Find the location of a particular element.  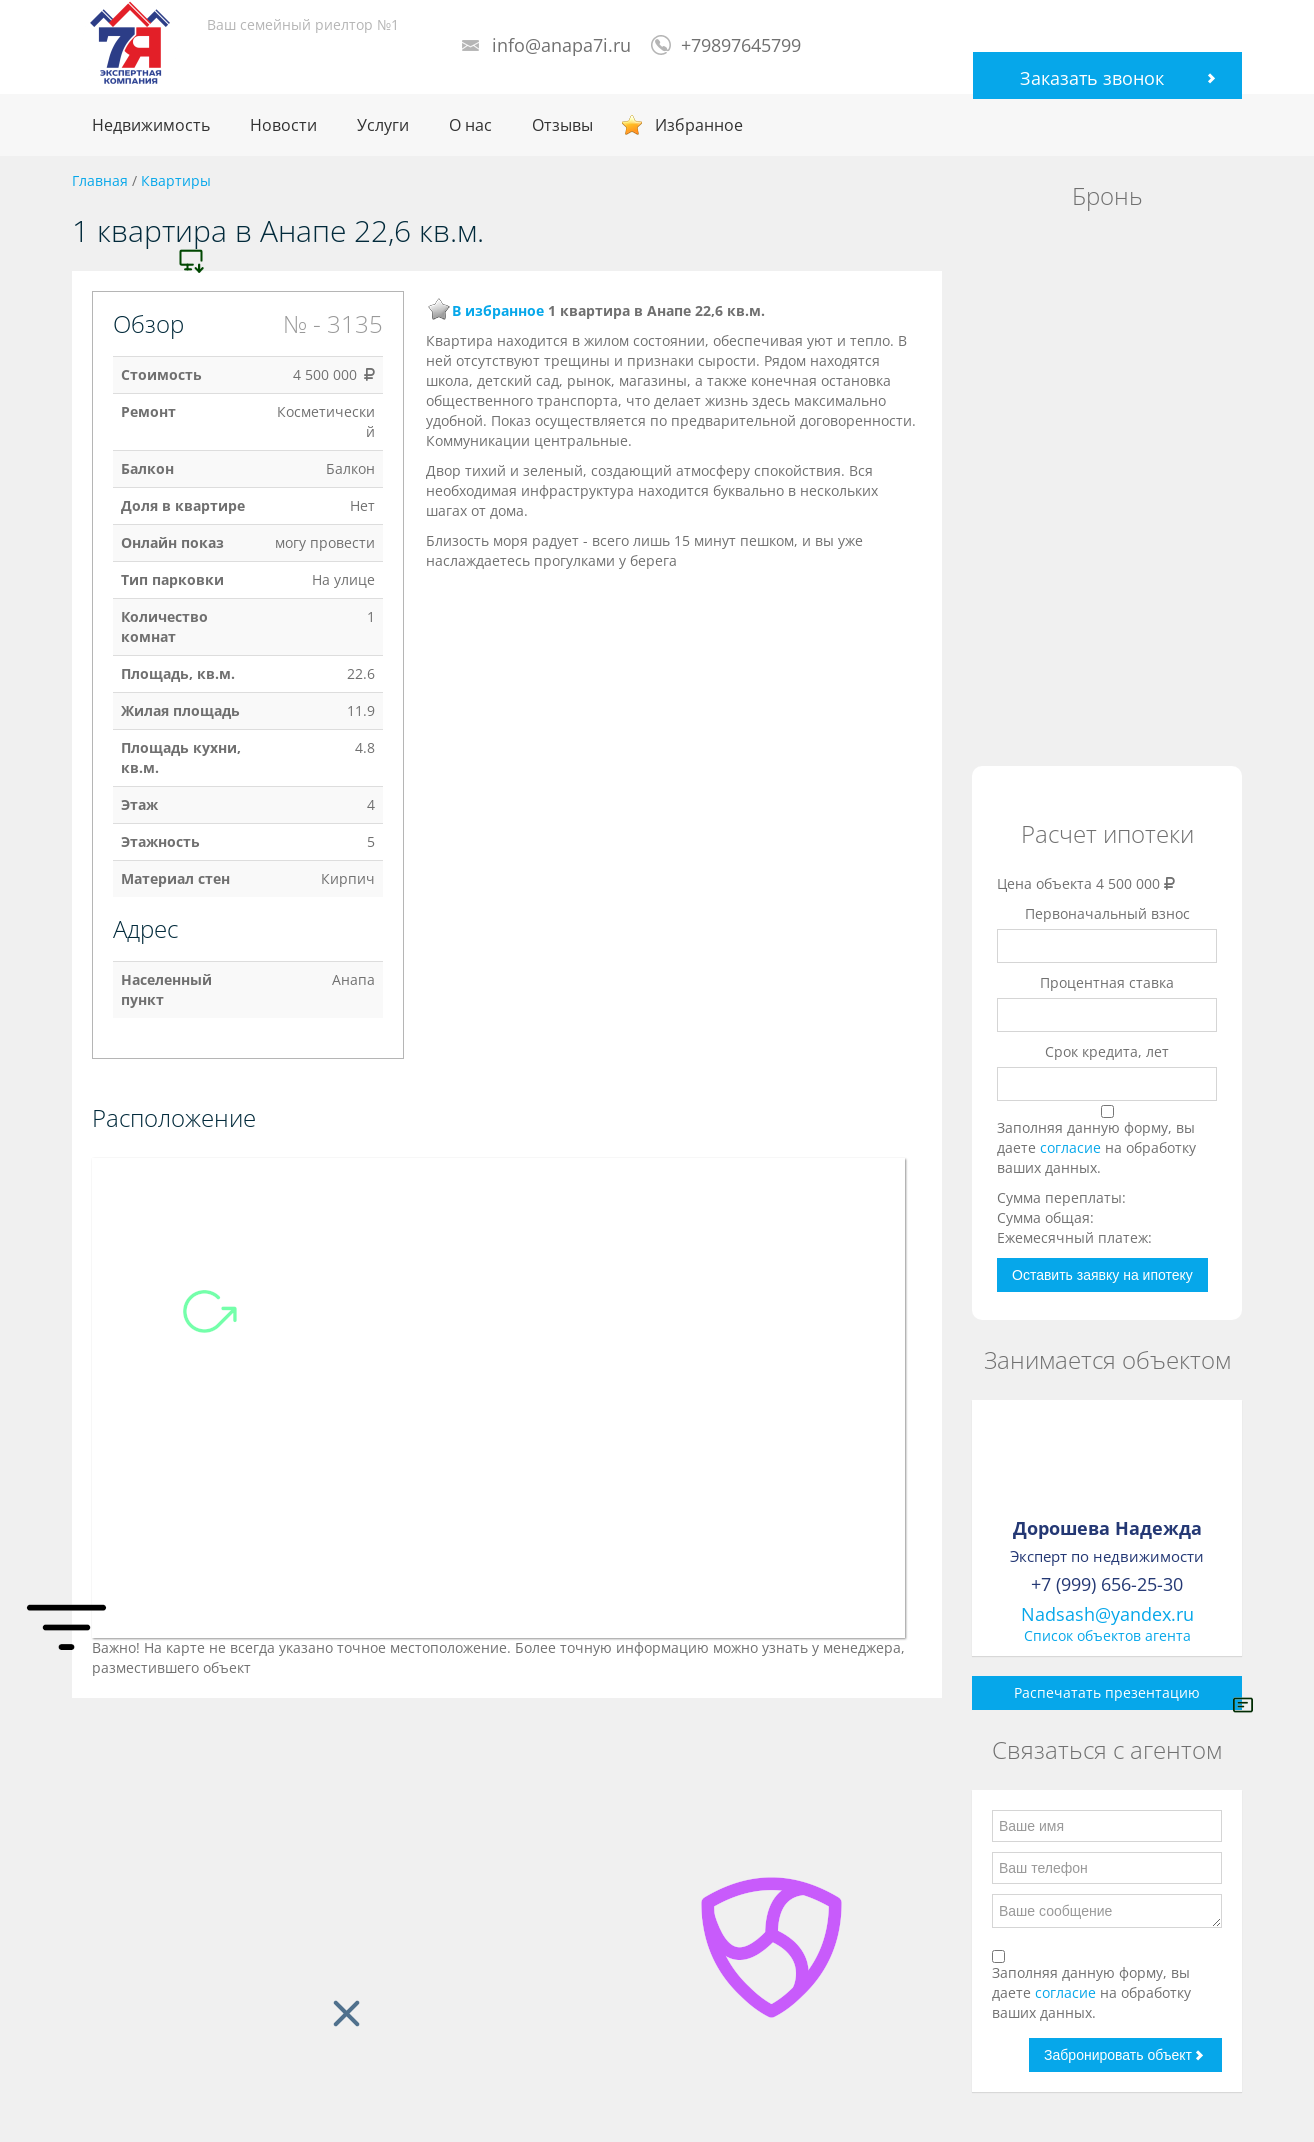

filter or sort list items is located at coordinates (66, 1628).